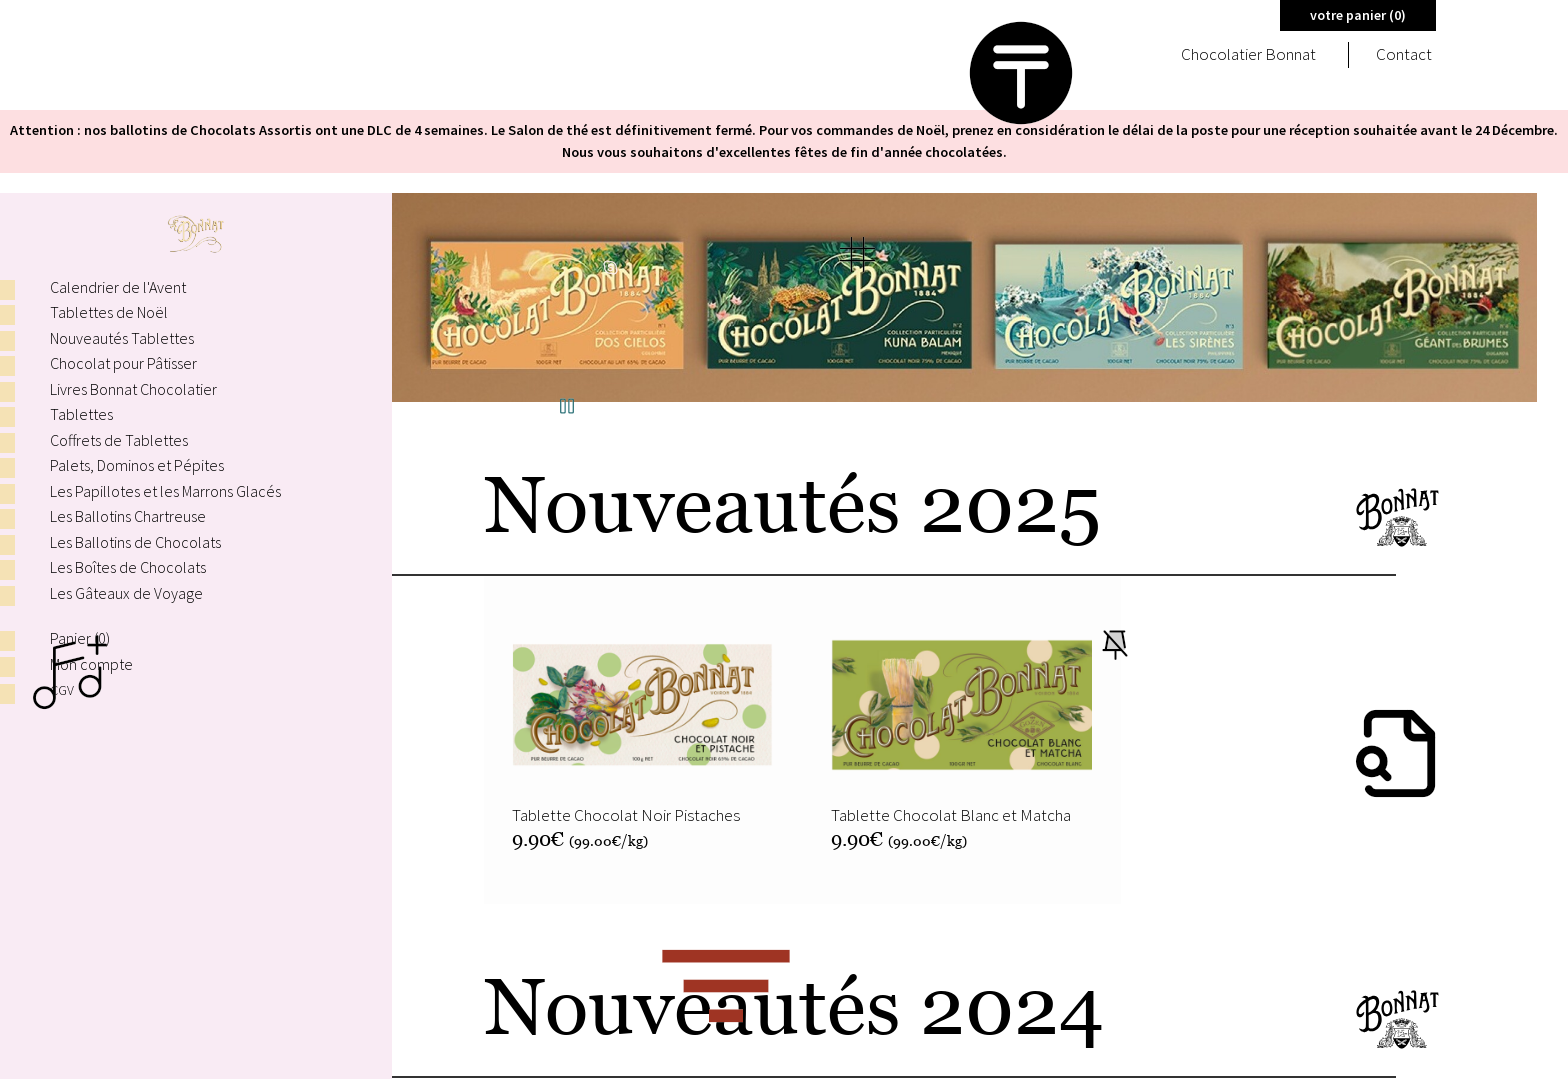  Describe the element at coordinates (857, 254) in the screenshot. I see `add or view hashtags` at that location.